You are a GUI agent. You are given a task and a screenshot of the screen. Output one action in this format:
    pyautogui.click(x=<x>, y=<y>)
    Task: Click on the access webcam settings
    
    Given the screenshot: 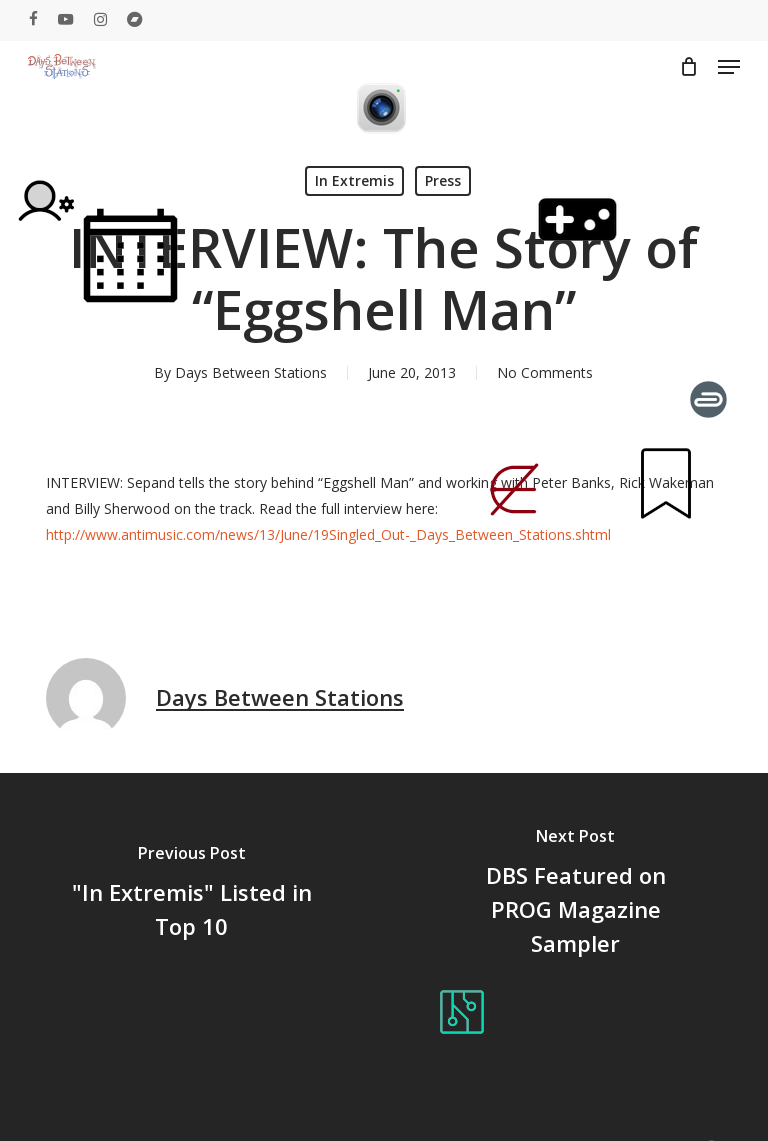 What is the action you would take?
    pyautogui.click(x=381, y=107)
    